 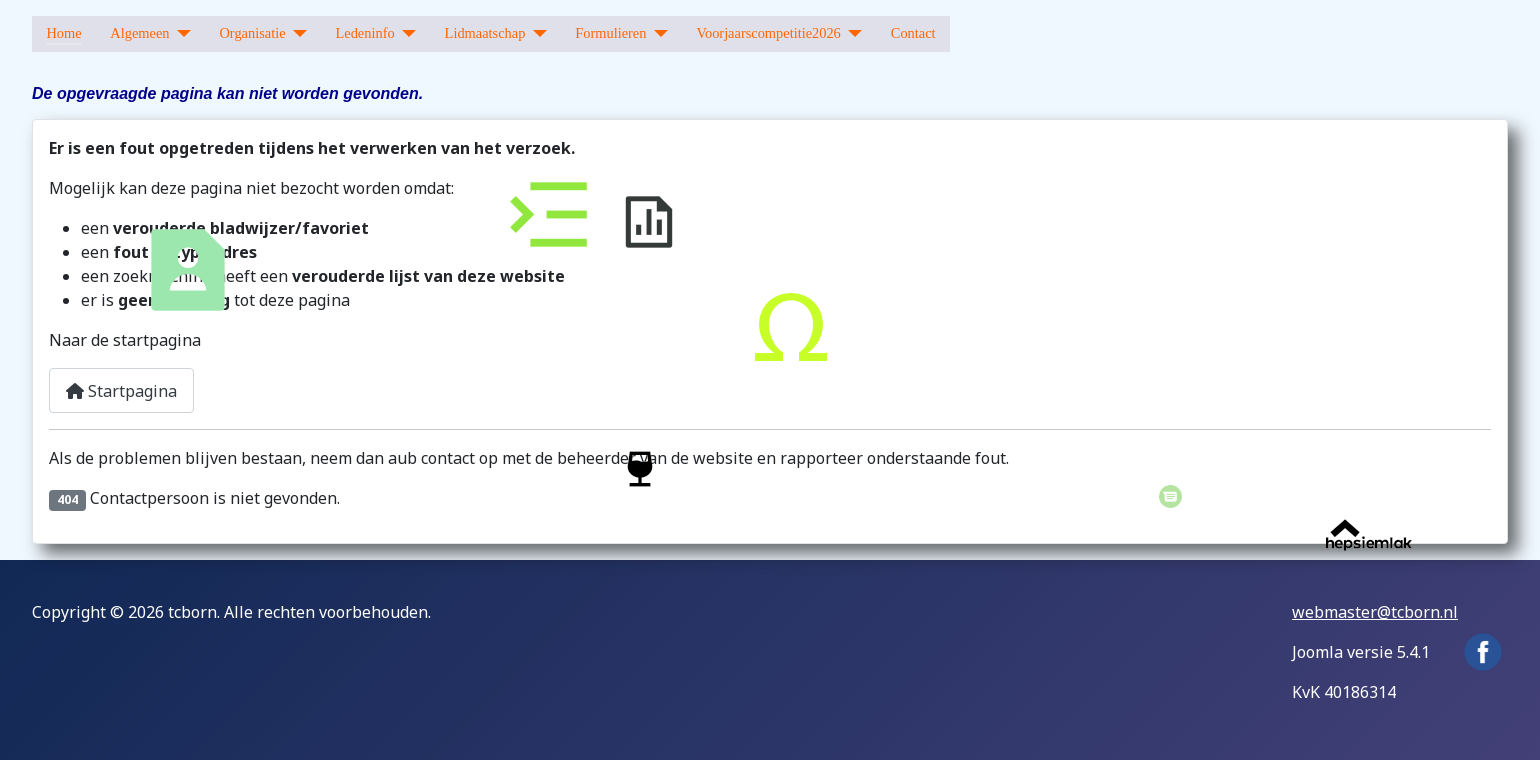 I want to click on view report or analytics document, so click(x=649, y=222).